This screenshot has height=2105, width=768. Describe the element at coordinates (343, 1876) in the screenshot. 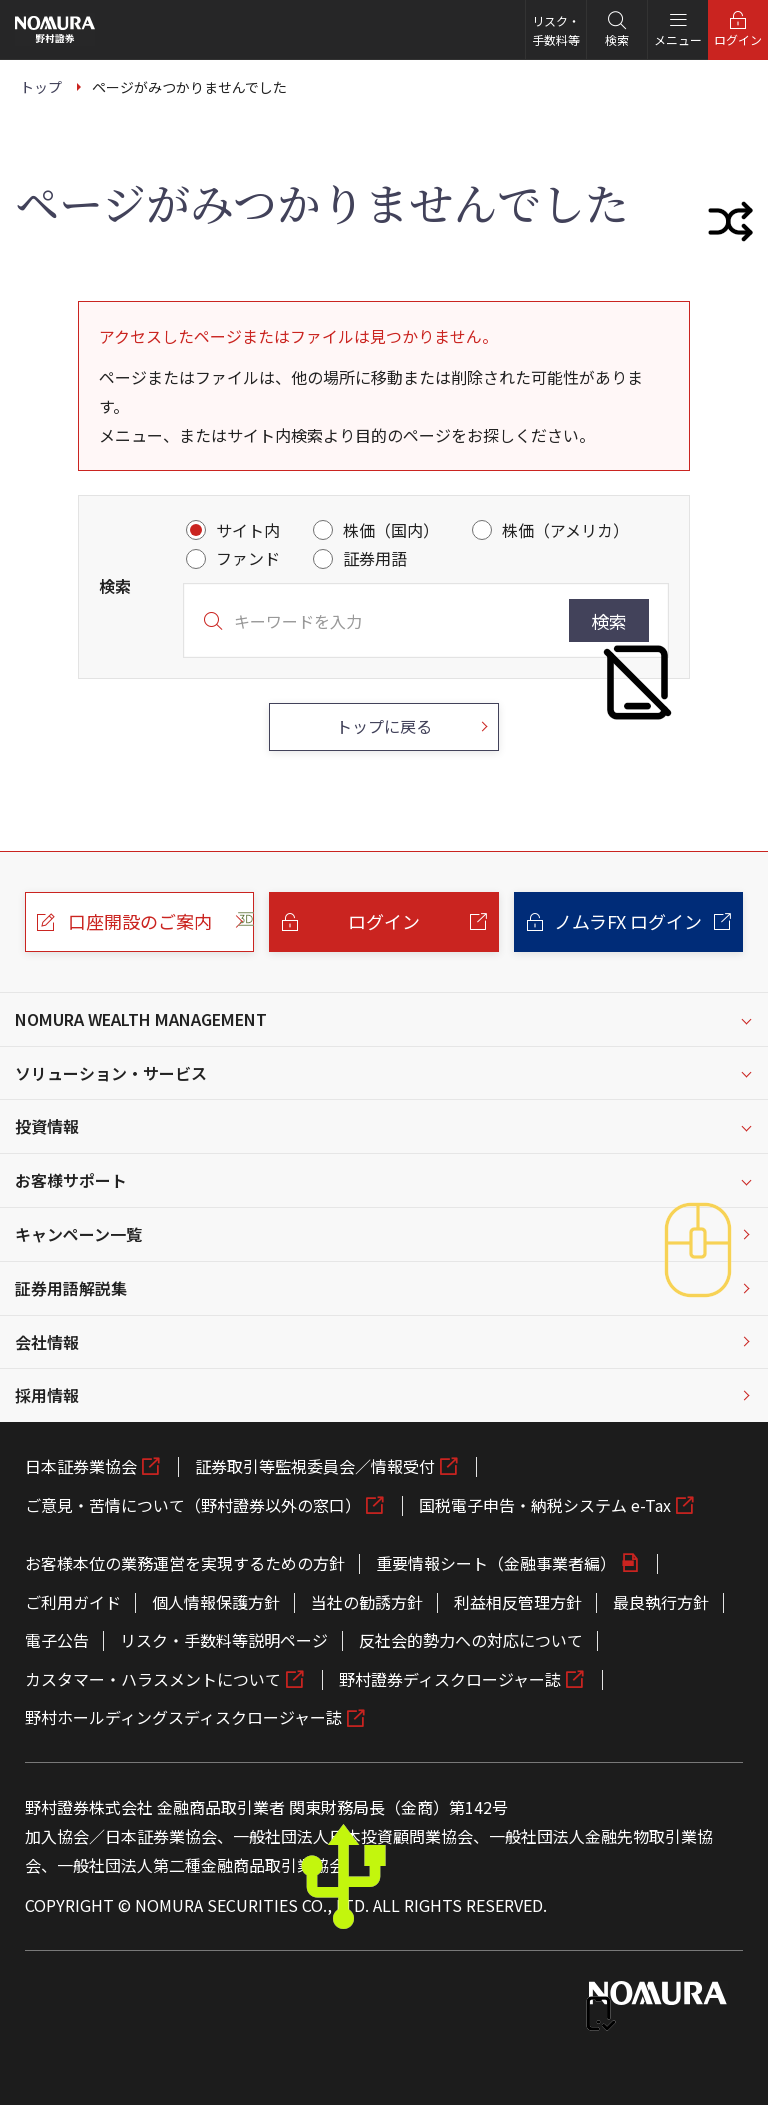

I see `indicates USB connection available` at that location.